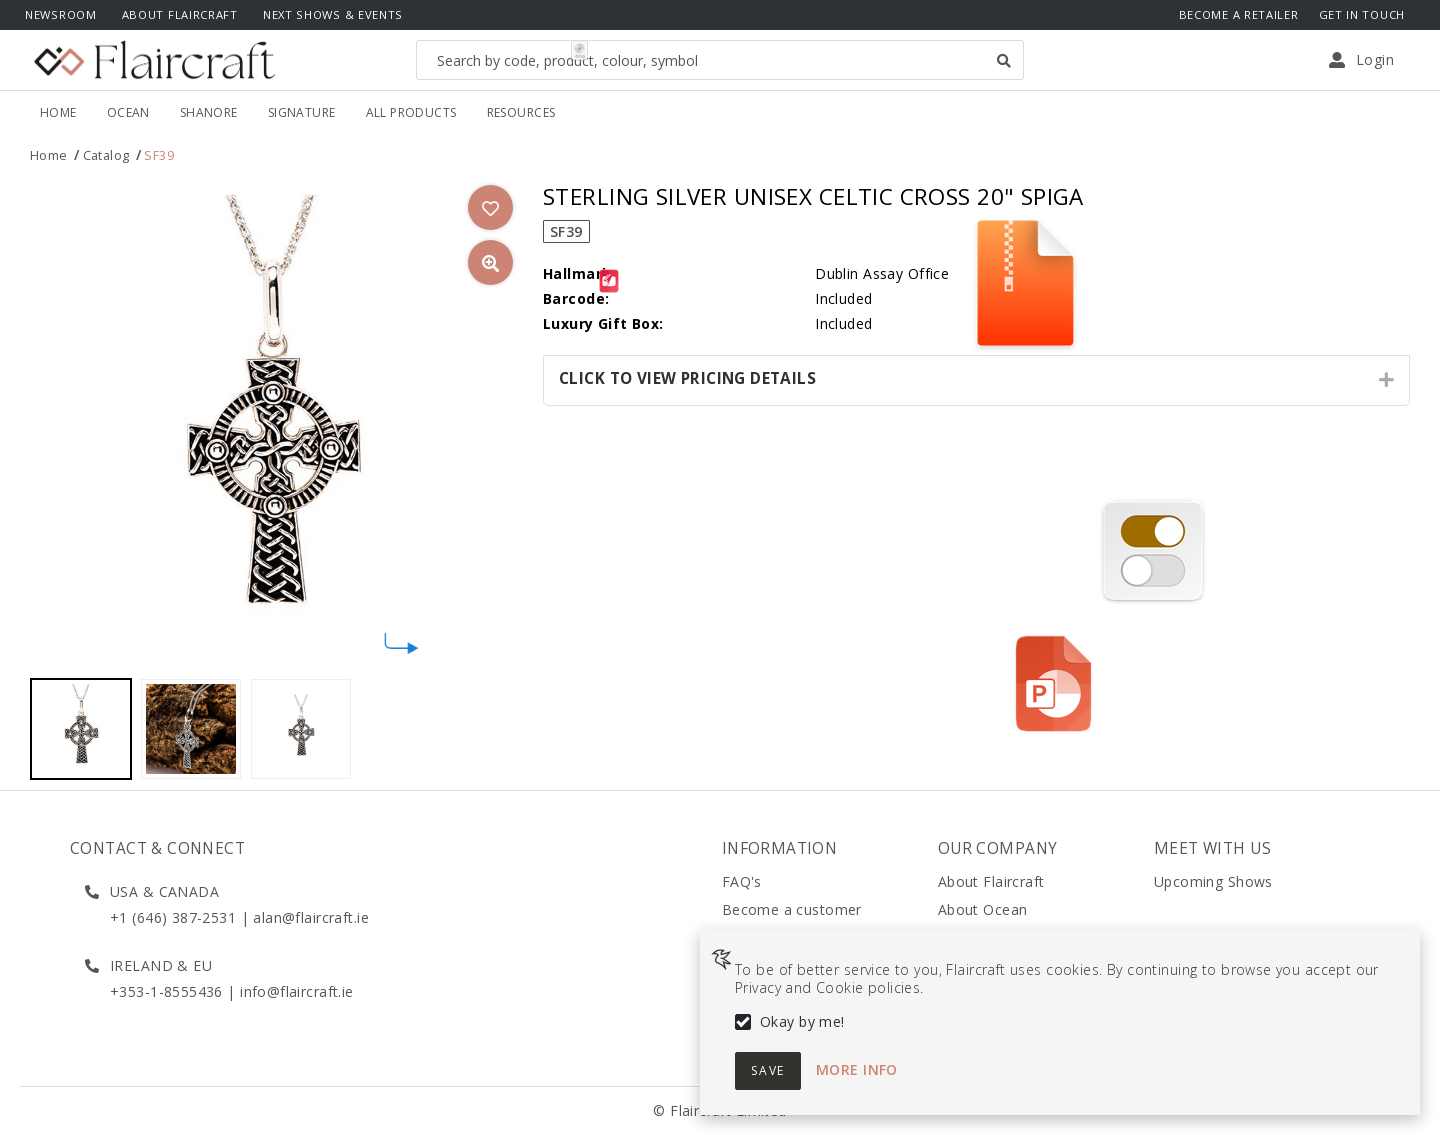 The width and height of the screenshot is (1440, 1135). I want to click on open system settings or preferences, so click(1153, 551).